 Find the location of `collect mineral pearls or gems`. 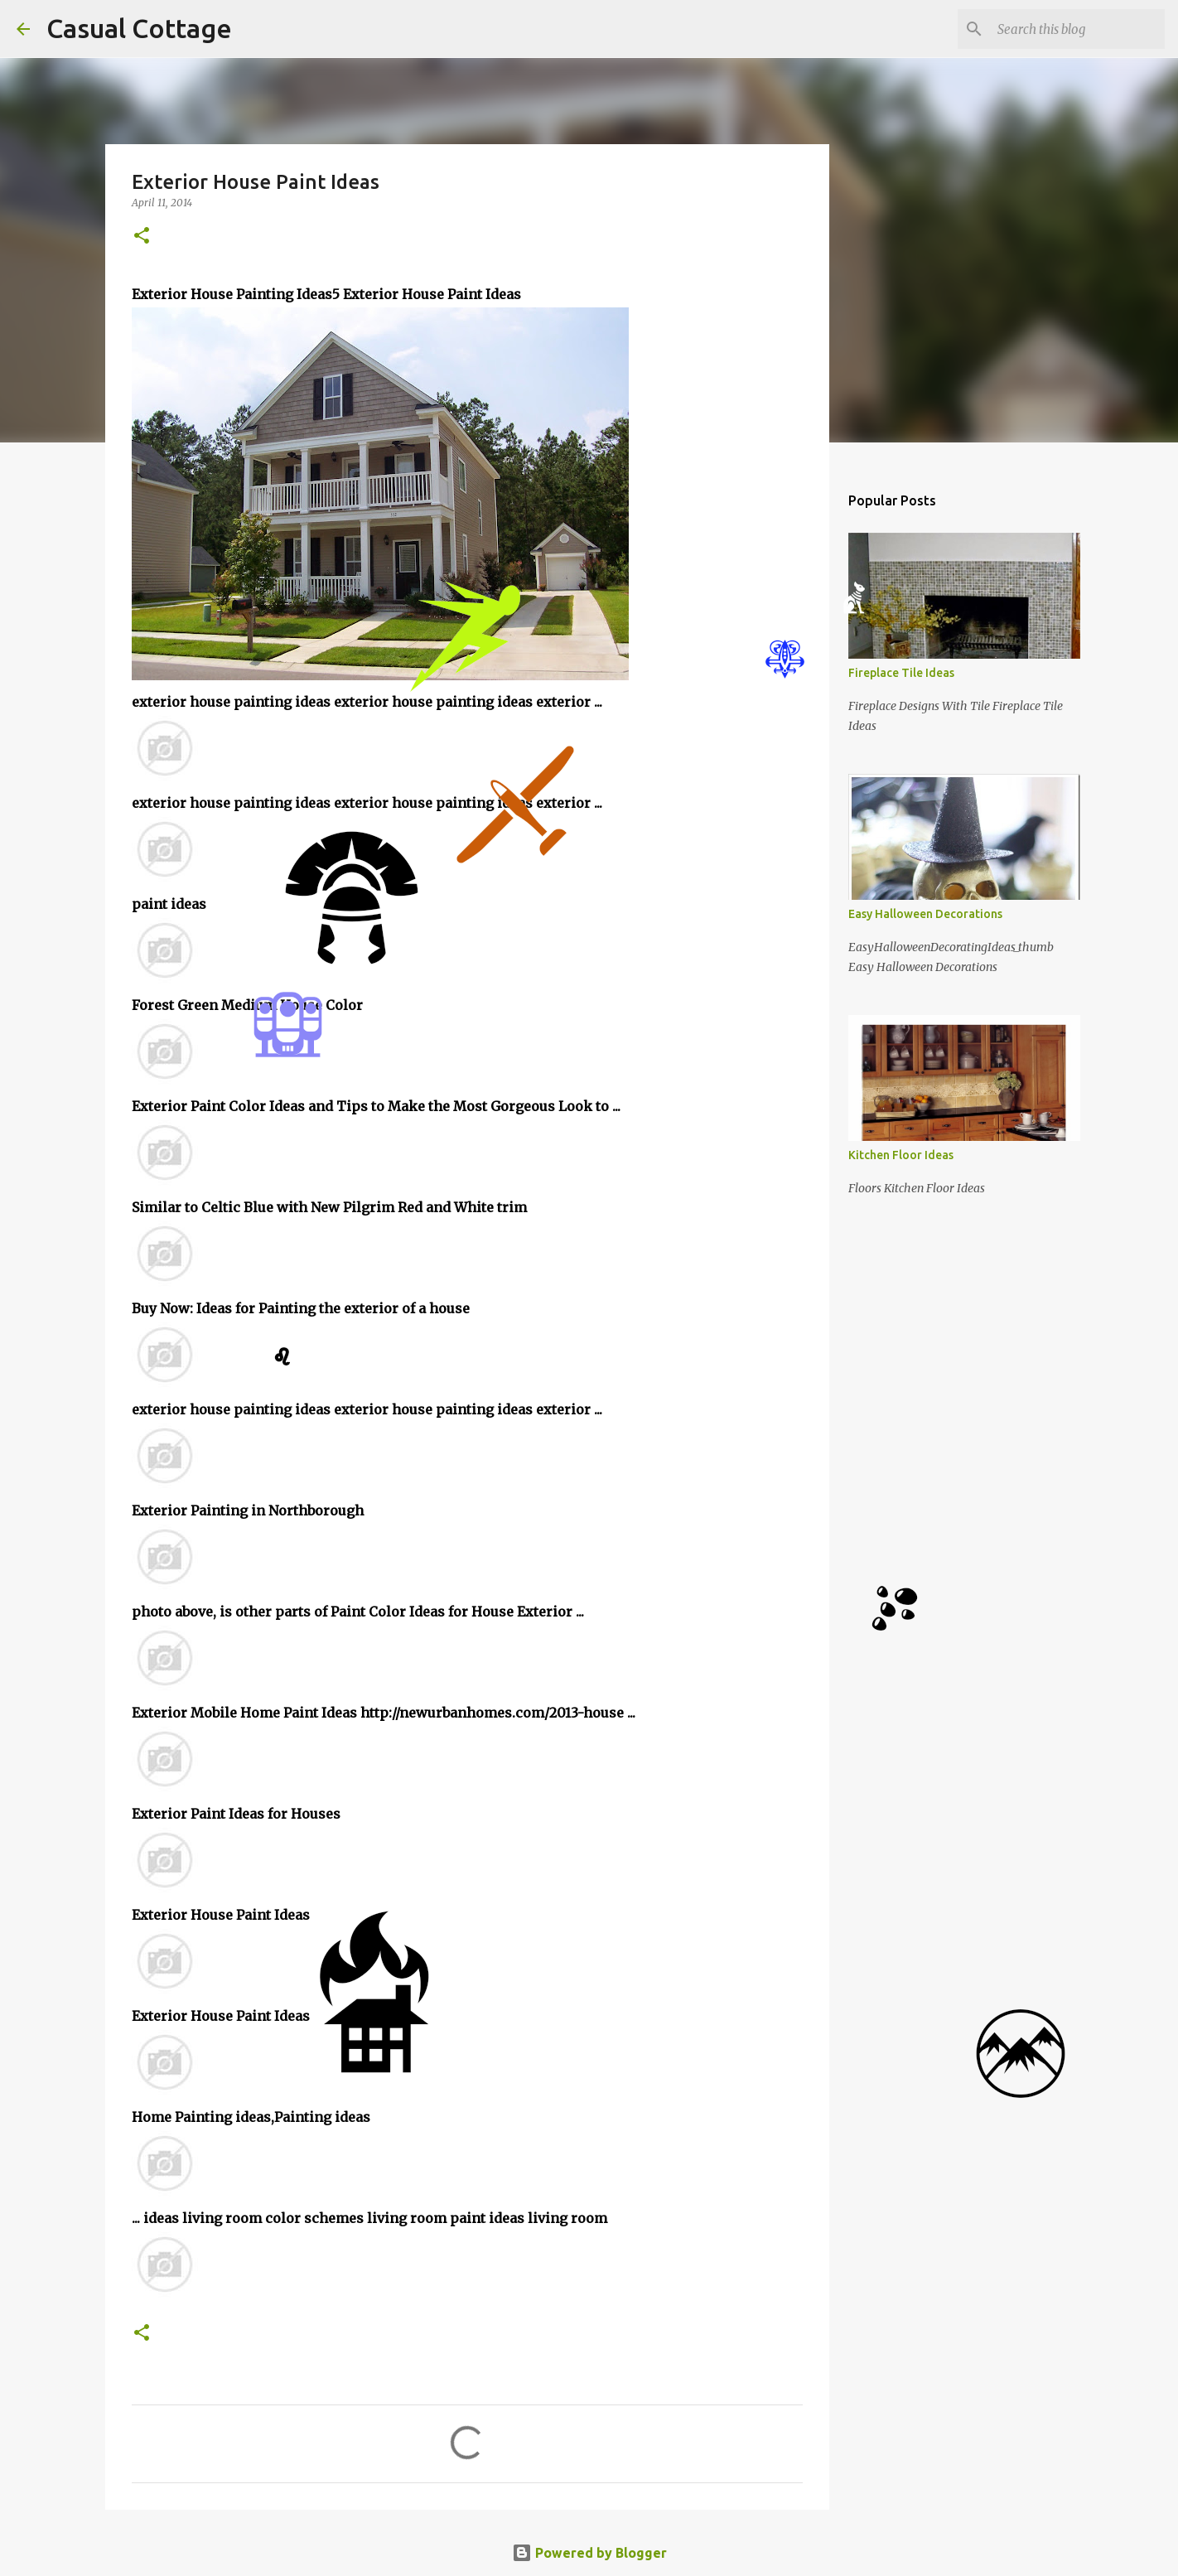

collect mineral pearls or gems is located at coordinates (895, 1608).